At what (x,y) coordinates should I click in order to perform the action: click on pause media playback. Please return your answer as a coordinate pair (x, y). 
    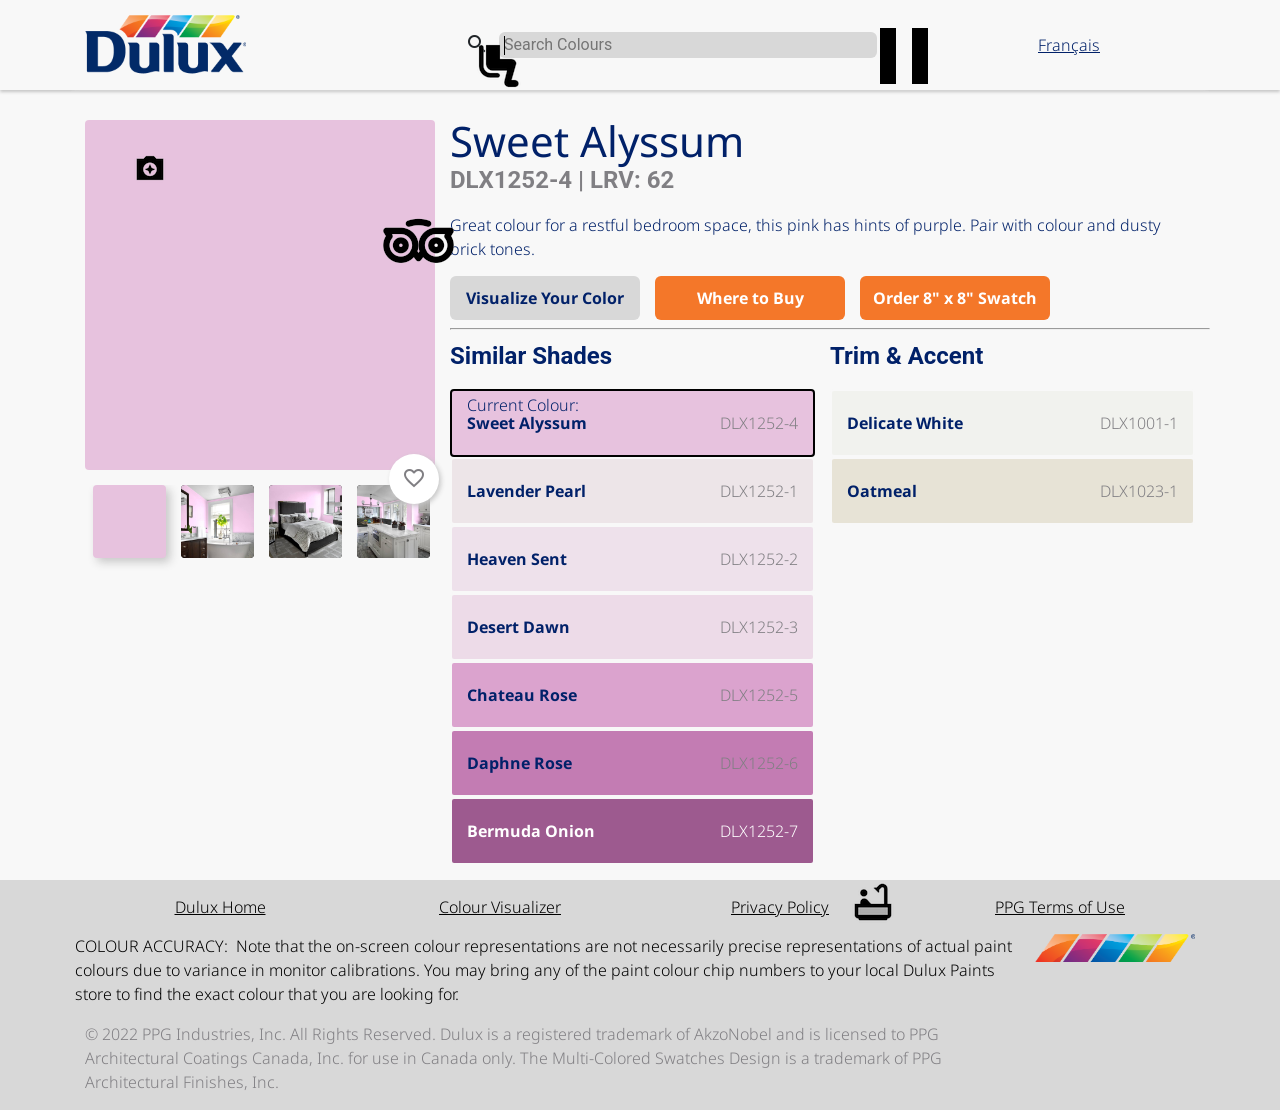
    Looking at the image, I should click on (904, 56).